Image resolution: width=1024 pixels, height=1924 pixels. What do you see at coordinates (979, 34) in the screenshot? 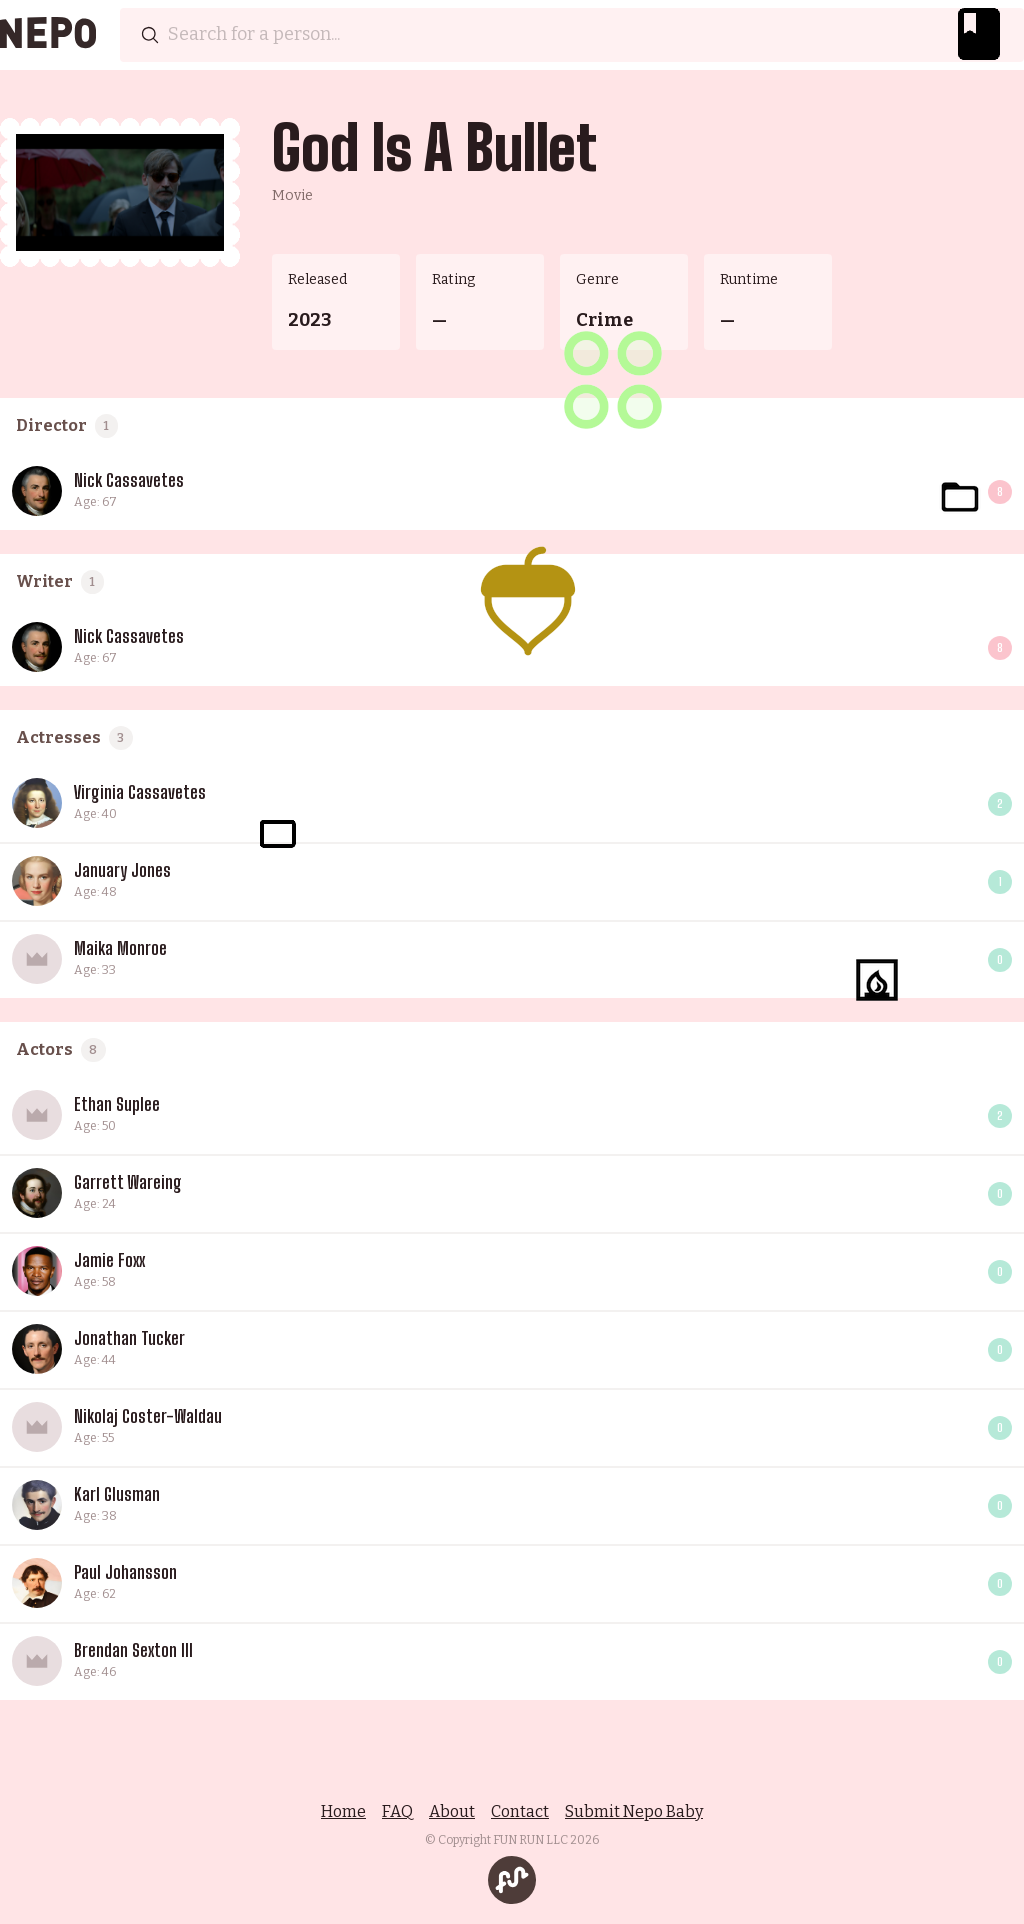
I see `open reading or ebook library` at bounding box center [979, 34].